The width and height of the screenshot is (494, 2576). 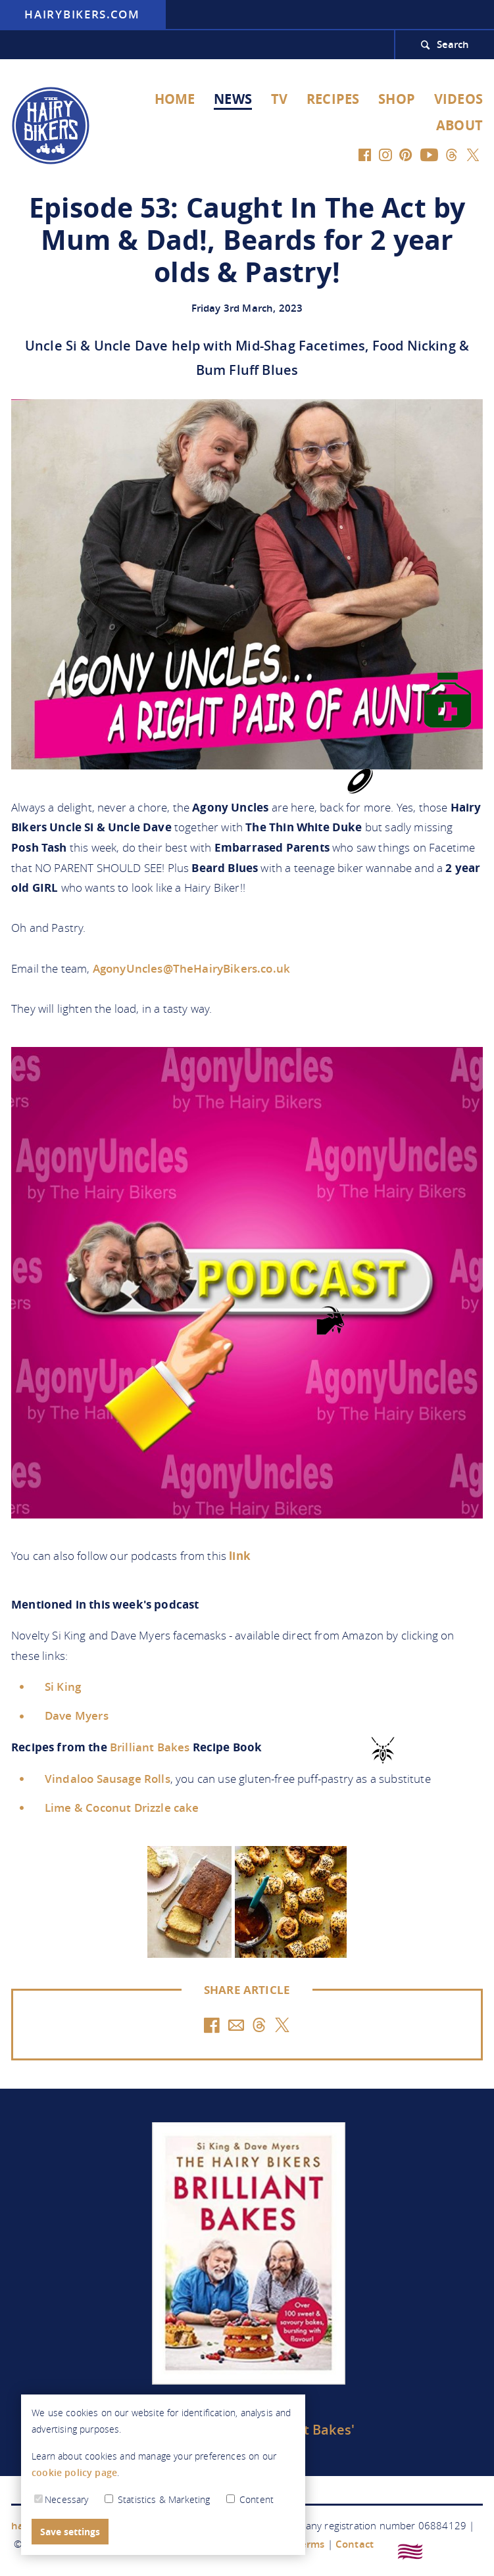 I want to click on indicates water or ocean-related content, so click(x=410, y=2551).